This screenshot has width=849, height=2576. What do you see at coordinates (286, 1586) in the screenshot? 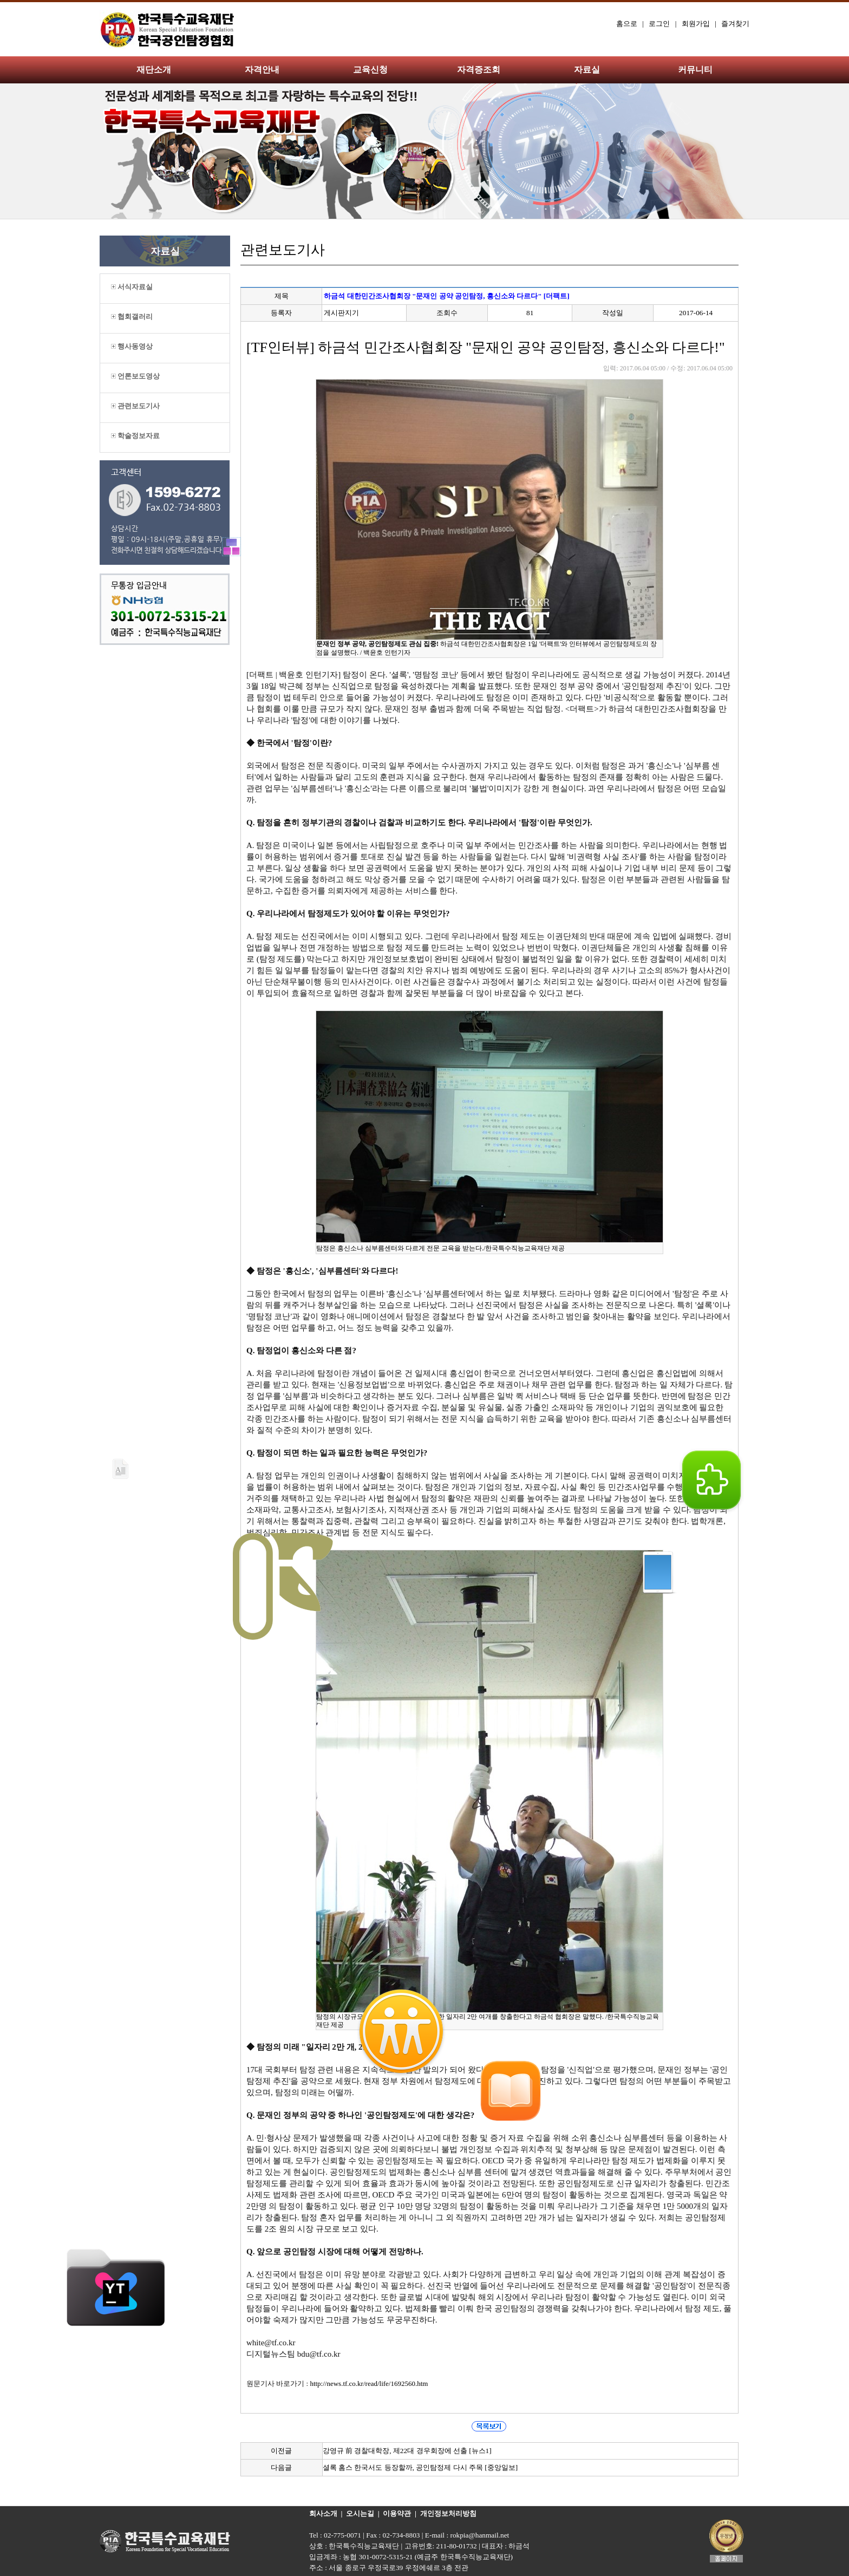
I see `access system utilities and tools` at bounding box center [286, 1586].